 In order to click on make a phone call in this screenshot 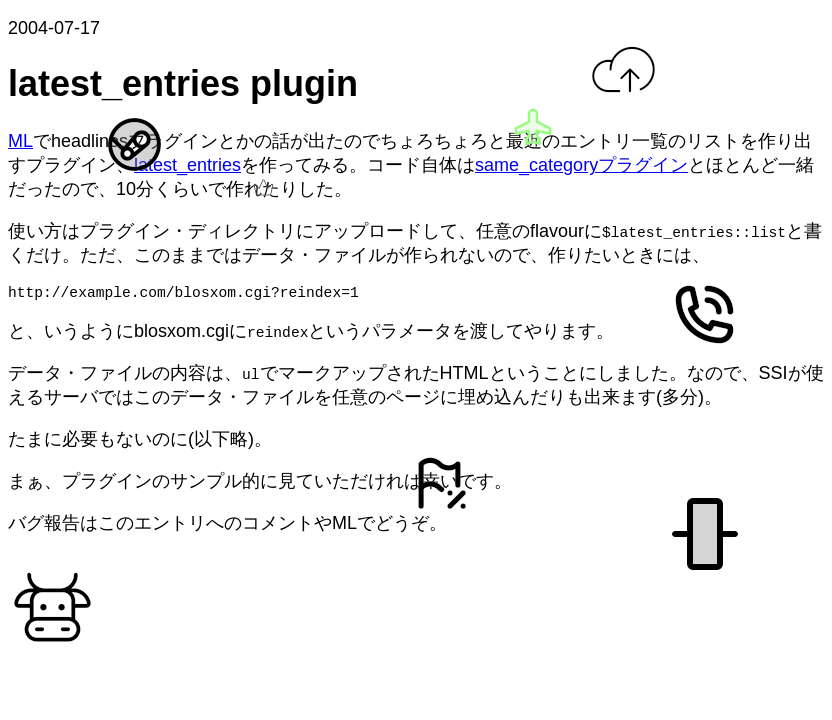, I will do `click(704, 314)`.